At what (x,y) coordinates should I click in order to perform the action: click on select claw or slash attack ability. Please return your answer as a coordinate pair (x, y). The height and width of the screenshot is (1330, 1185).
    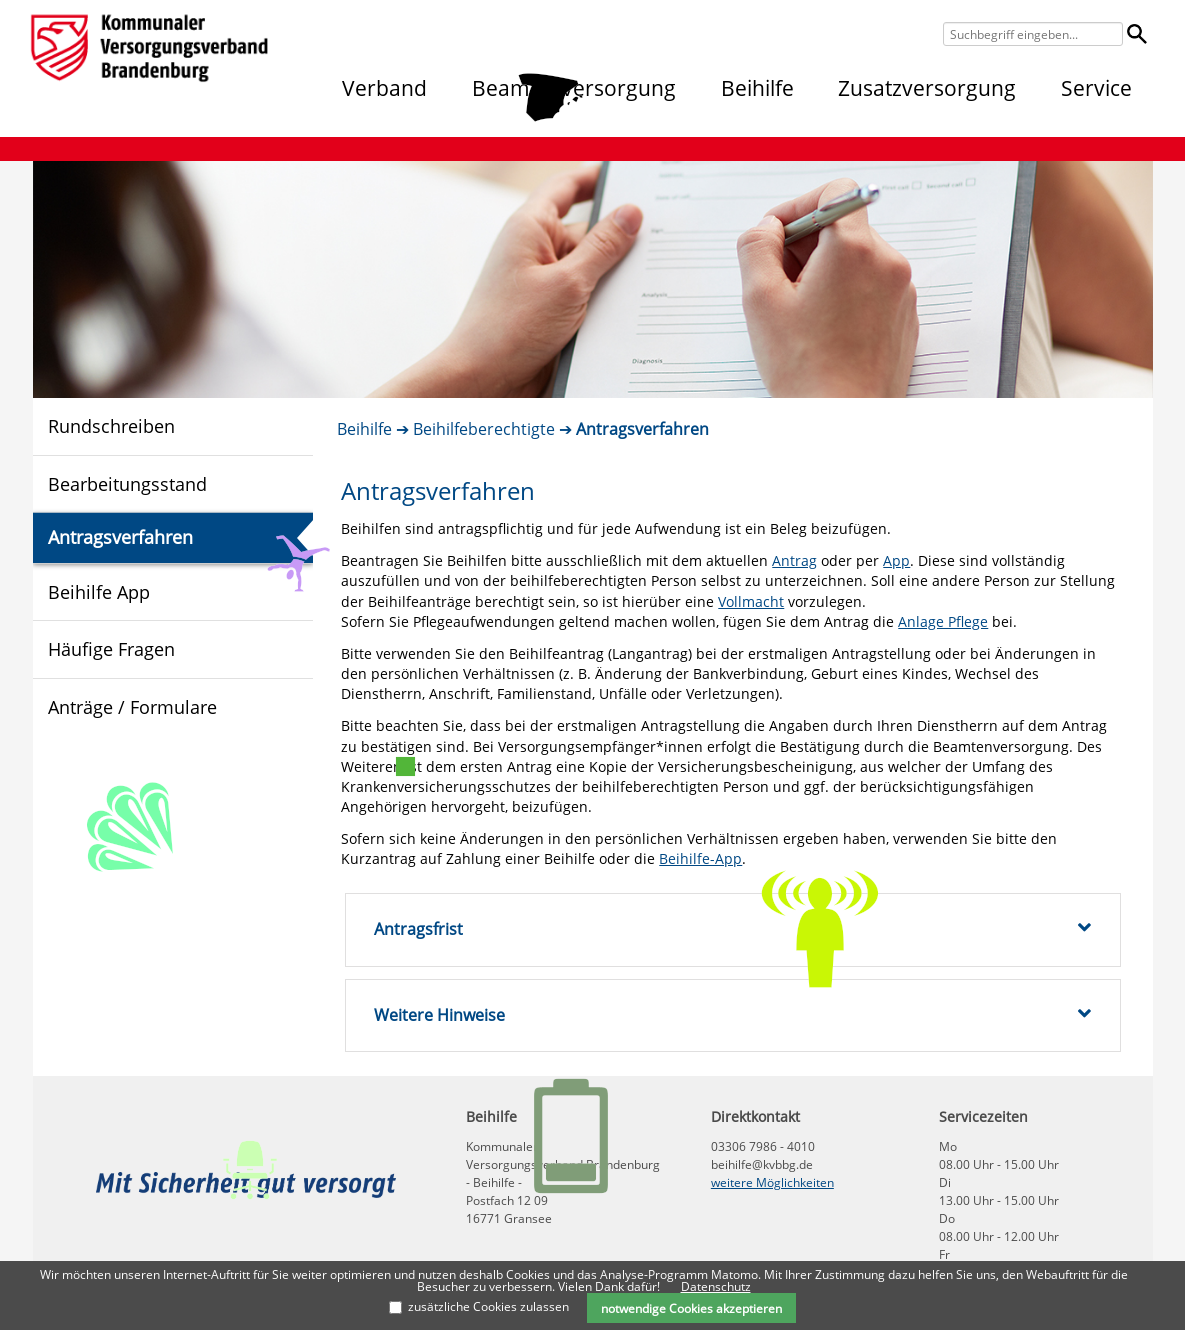
    Looking at the image, I should click on (131, 827).